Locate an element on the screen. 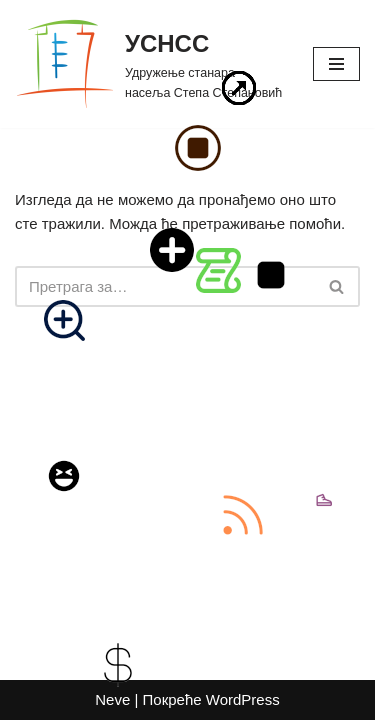 This screenshot has height=720, width=375. zoom in on content is located at coordinates (64, 320).